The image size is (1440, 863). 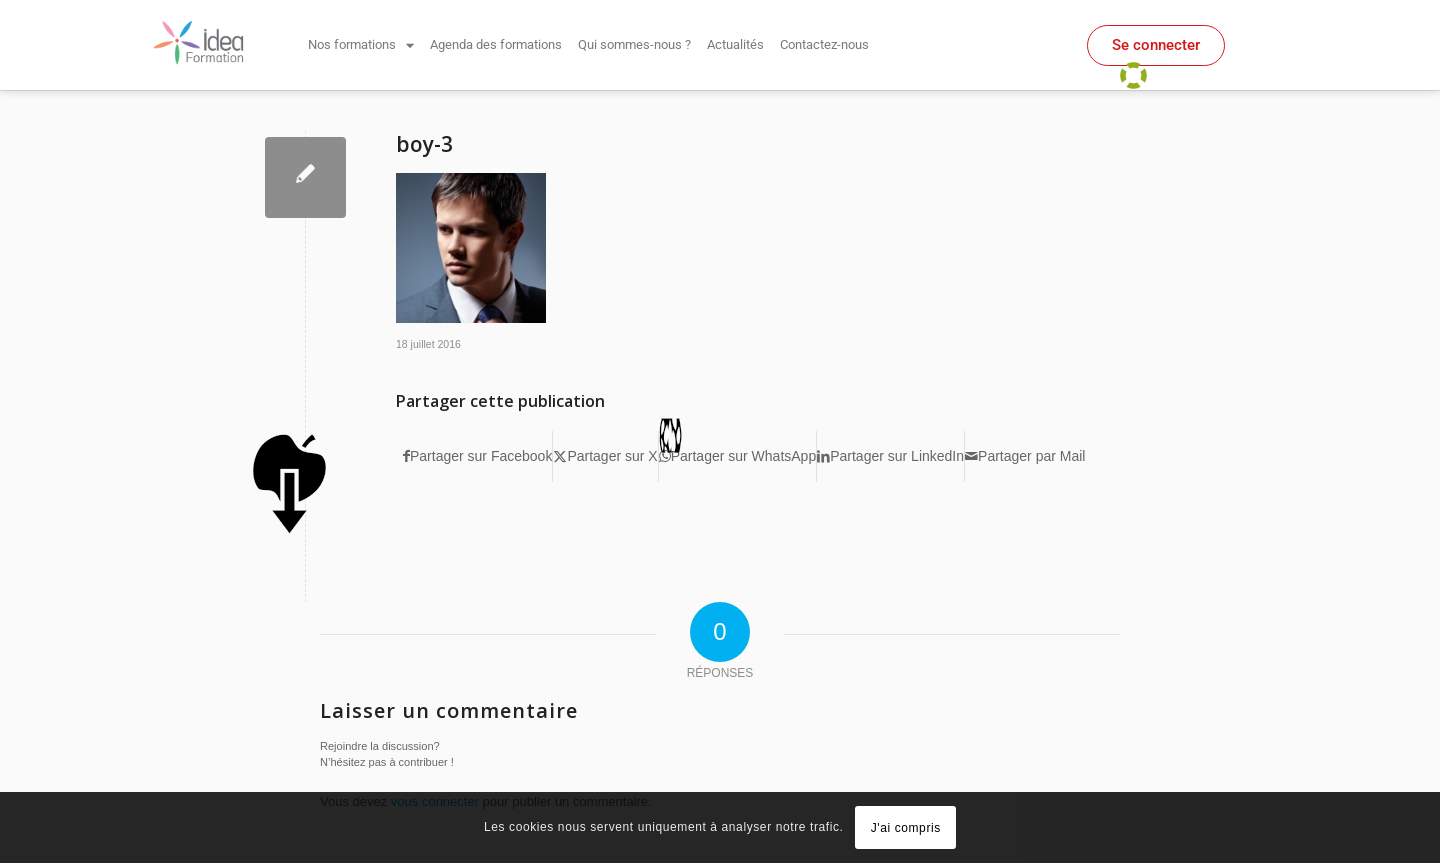 I want to click on access help or support center, so click(x=1133, y=75).